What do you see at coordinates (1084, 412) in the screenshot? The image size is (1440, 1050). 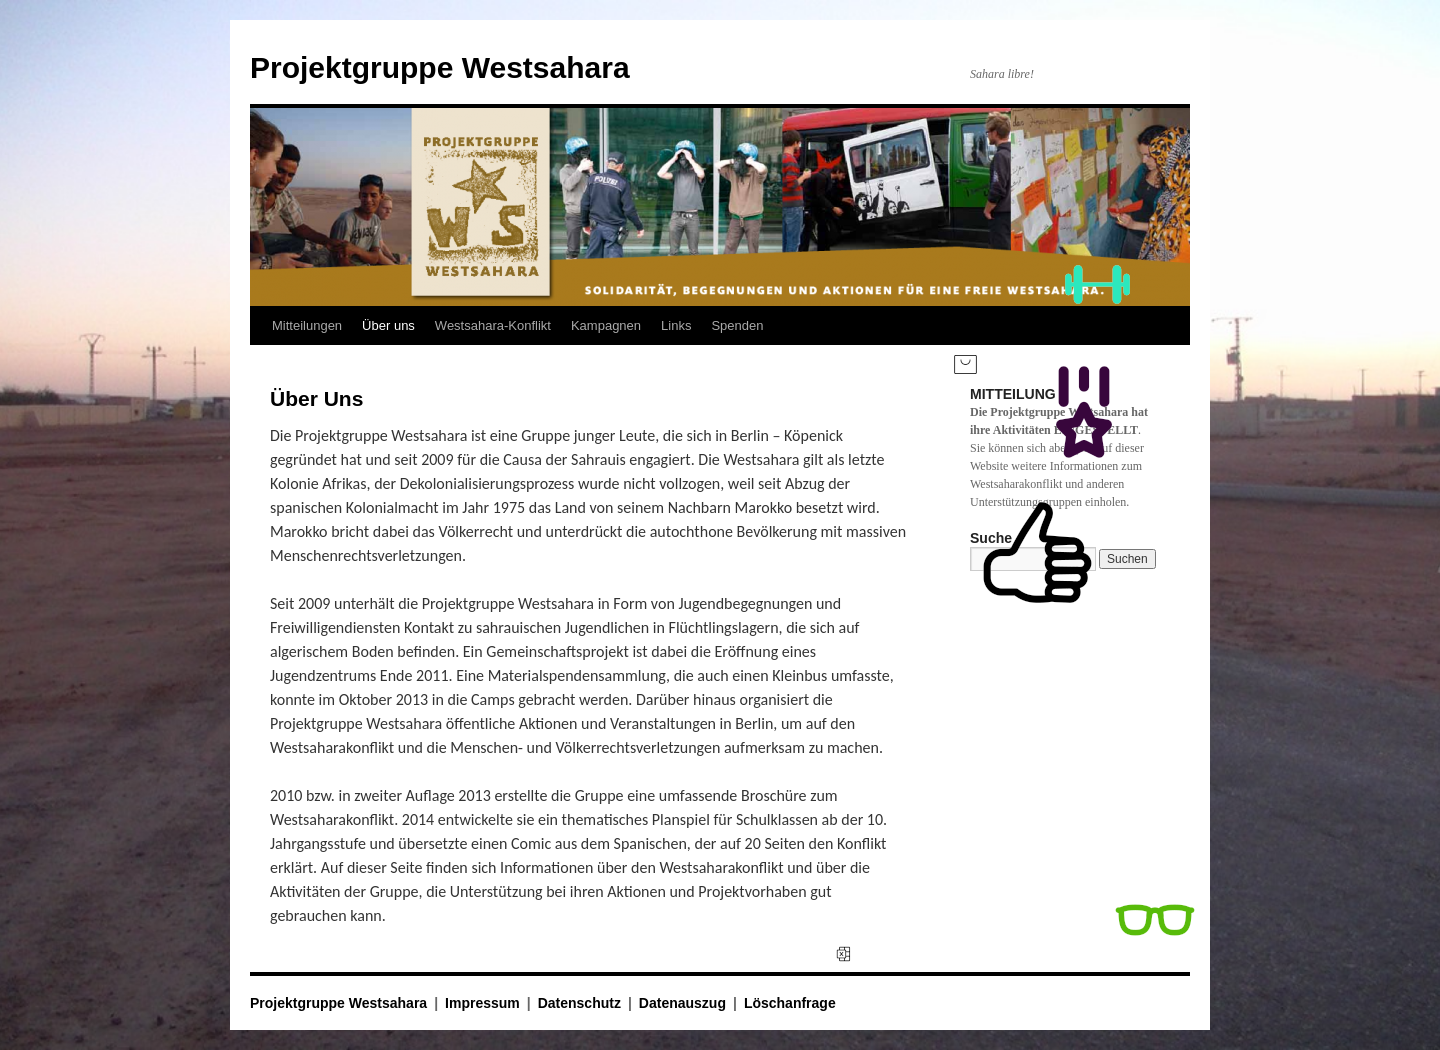 I see `view achievements or awards` at bounding box center [1084, 412].